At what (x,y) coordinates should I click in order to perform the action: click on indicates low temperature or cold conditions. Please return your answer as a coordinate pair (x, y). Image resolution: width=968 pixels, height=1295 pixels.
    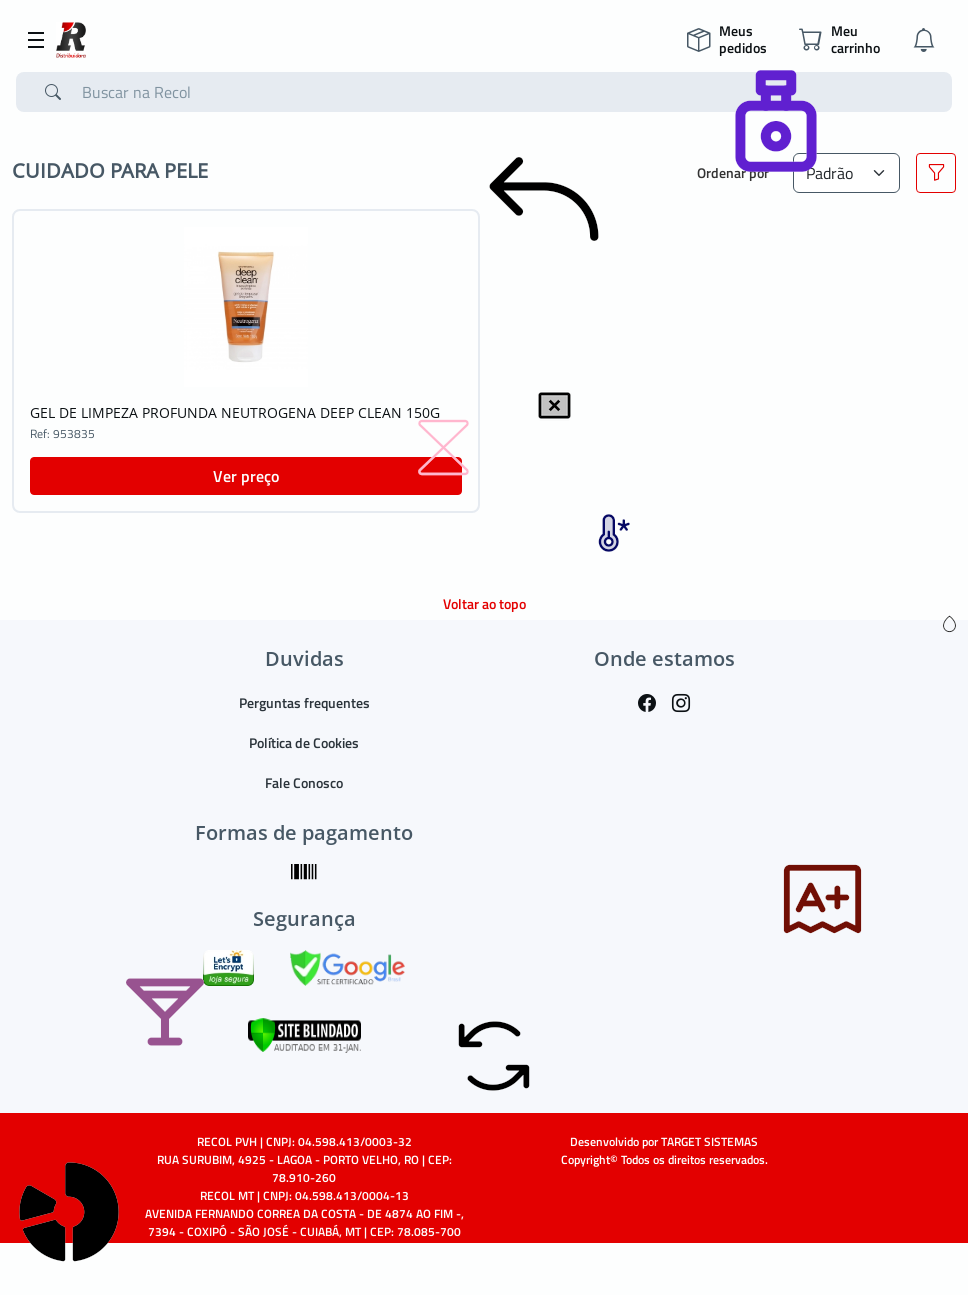
    Looking at the image, I should click on (610, 533).